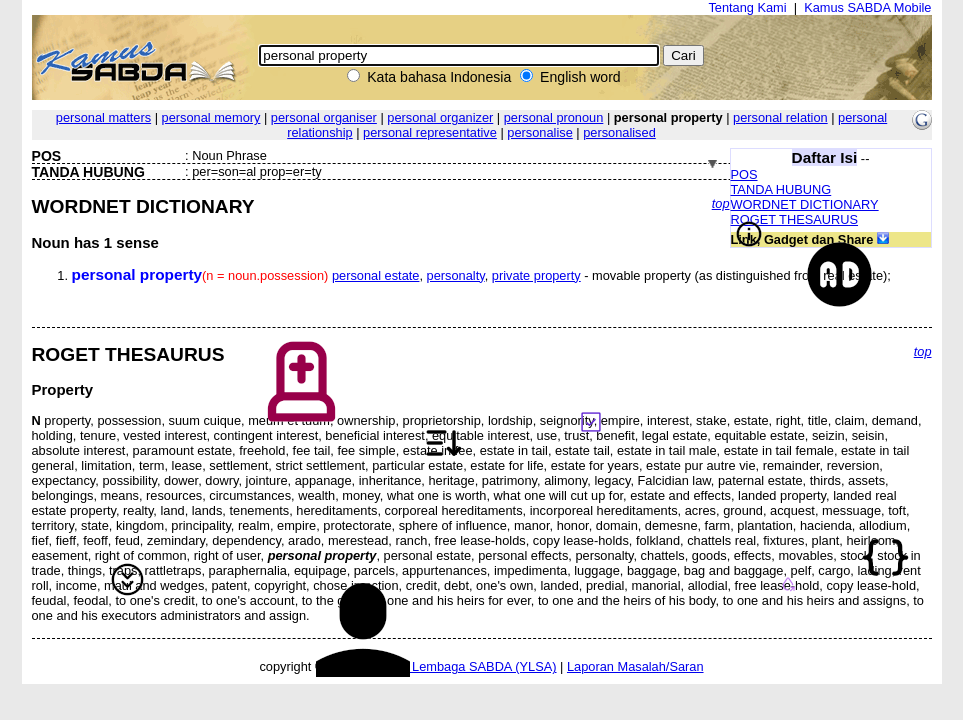 The height and width of the screenshot is (720, 963). What do you see at coordinates (591, 422) in the screenshot?
I see `mark a task or item as complete` at bounding box center [591, 422].